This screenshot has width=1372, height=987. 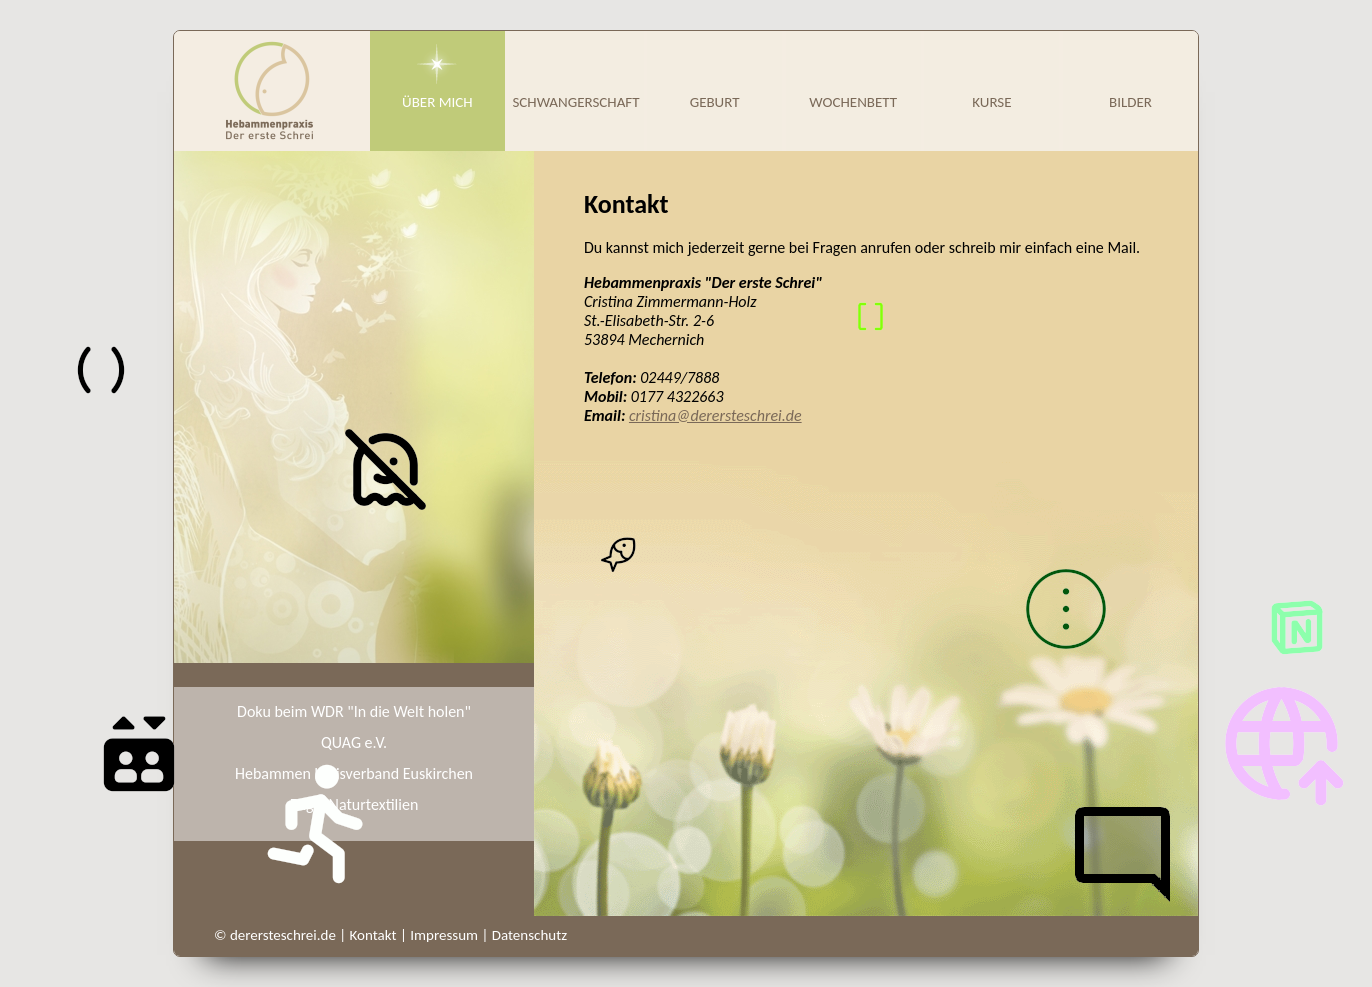 What do you see at coordinates (1297, 626) in the screenshot?
I see `open Notion app` at bounding box center [1297, 626].